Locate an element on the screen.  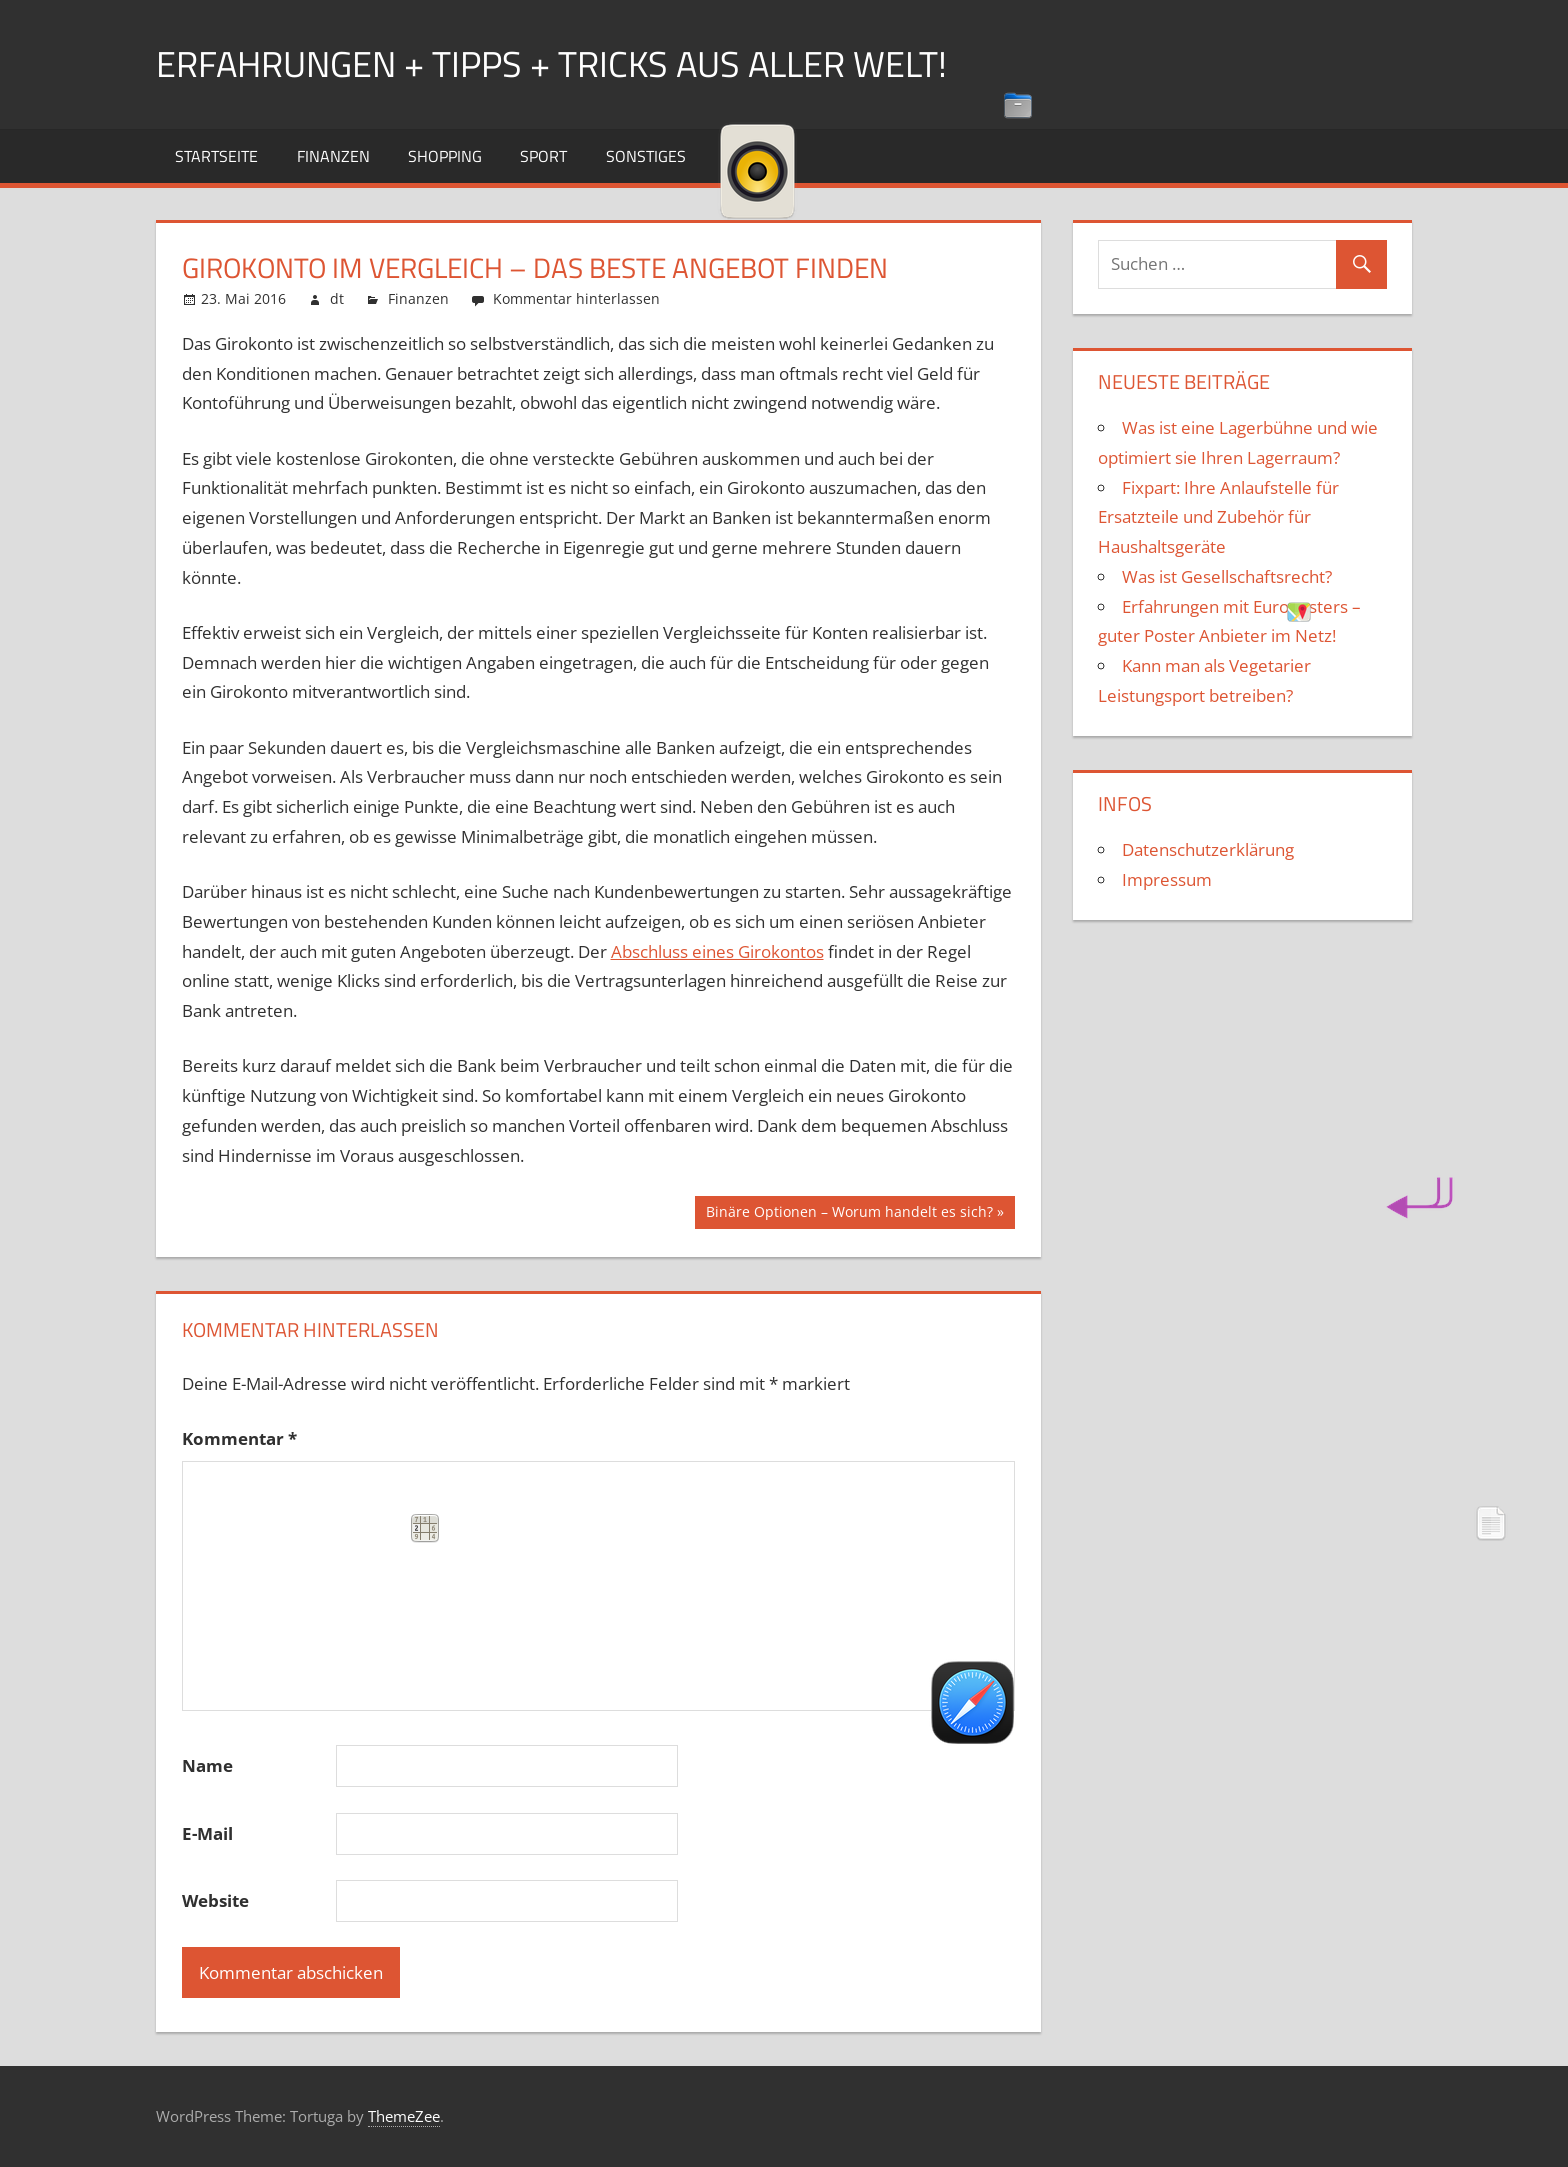
open sudoku puzzle game is located at coordinates (425, 1528).